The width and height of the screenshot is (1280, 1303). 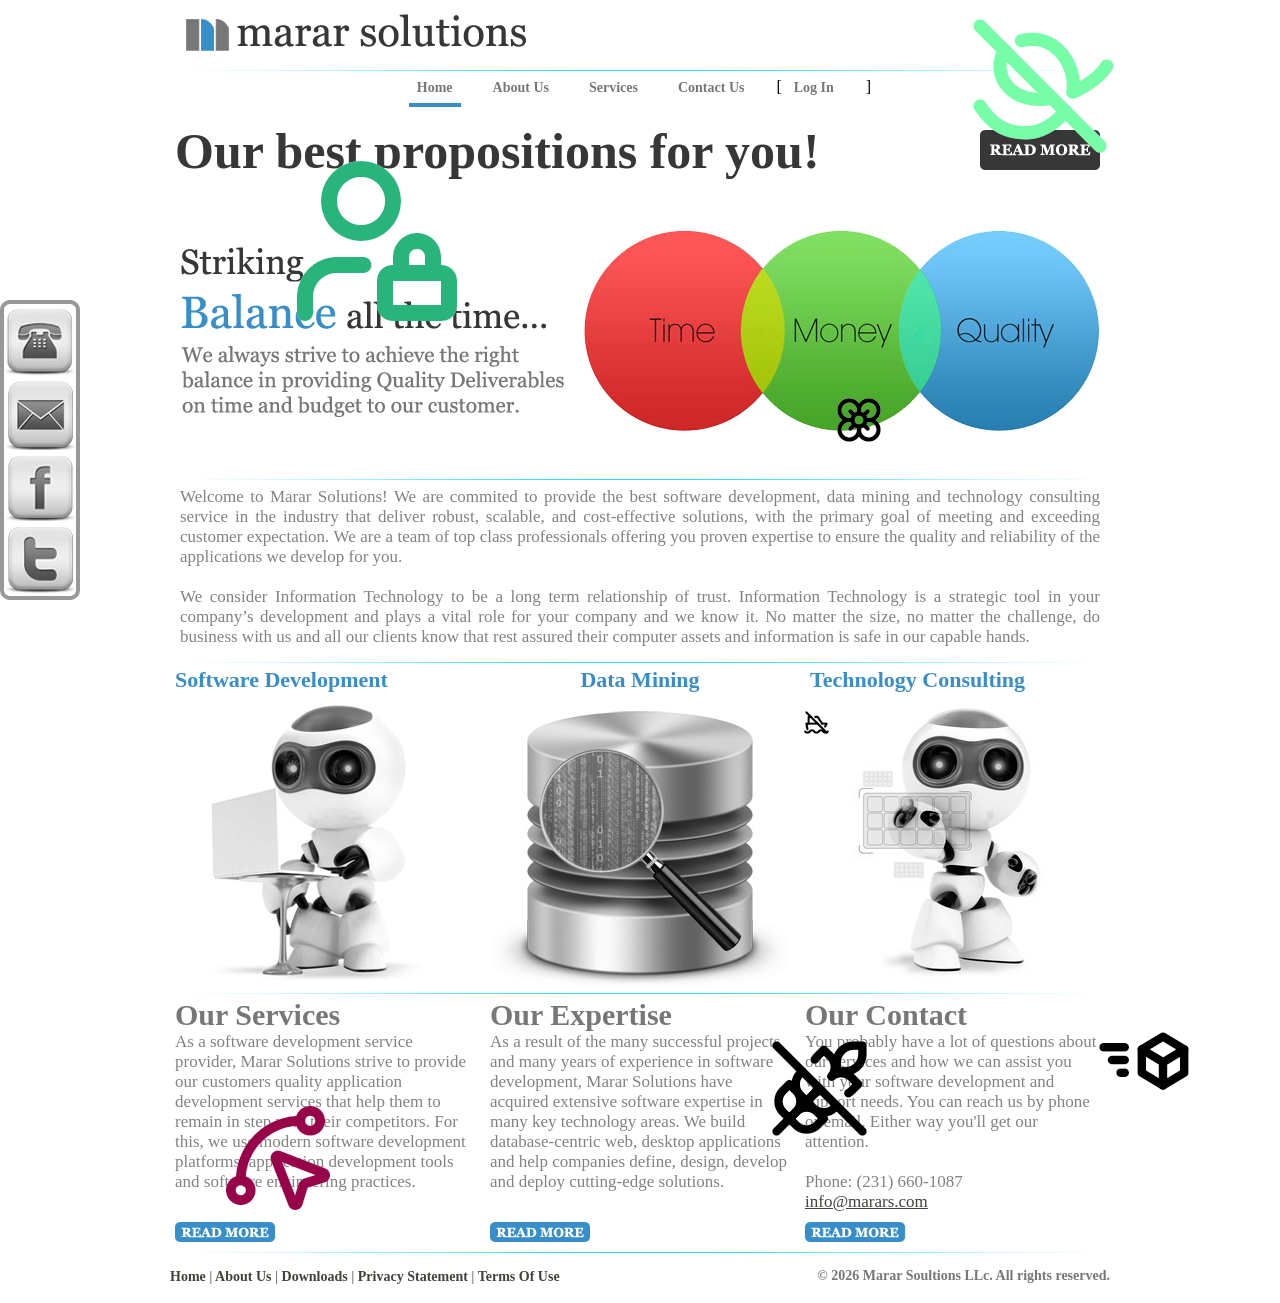 What do you see at coordinates (275, 1155) in the screenshot?
I see `edit or manipulate a vector path` at bounding box center [275, 1155].